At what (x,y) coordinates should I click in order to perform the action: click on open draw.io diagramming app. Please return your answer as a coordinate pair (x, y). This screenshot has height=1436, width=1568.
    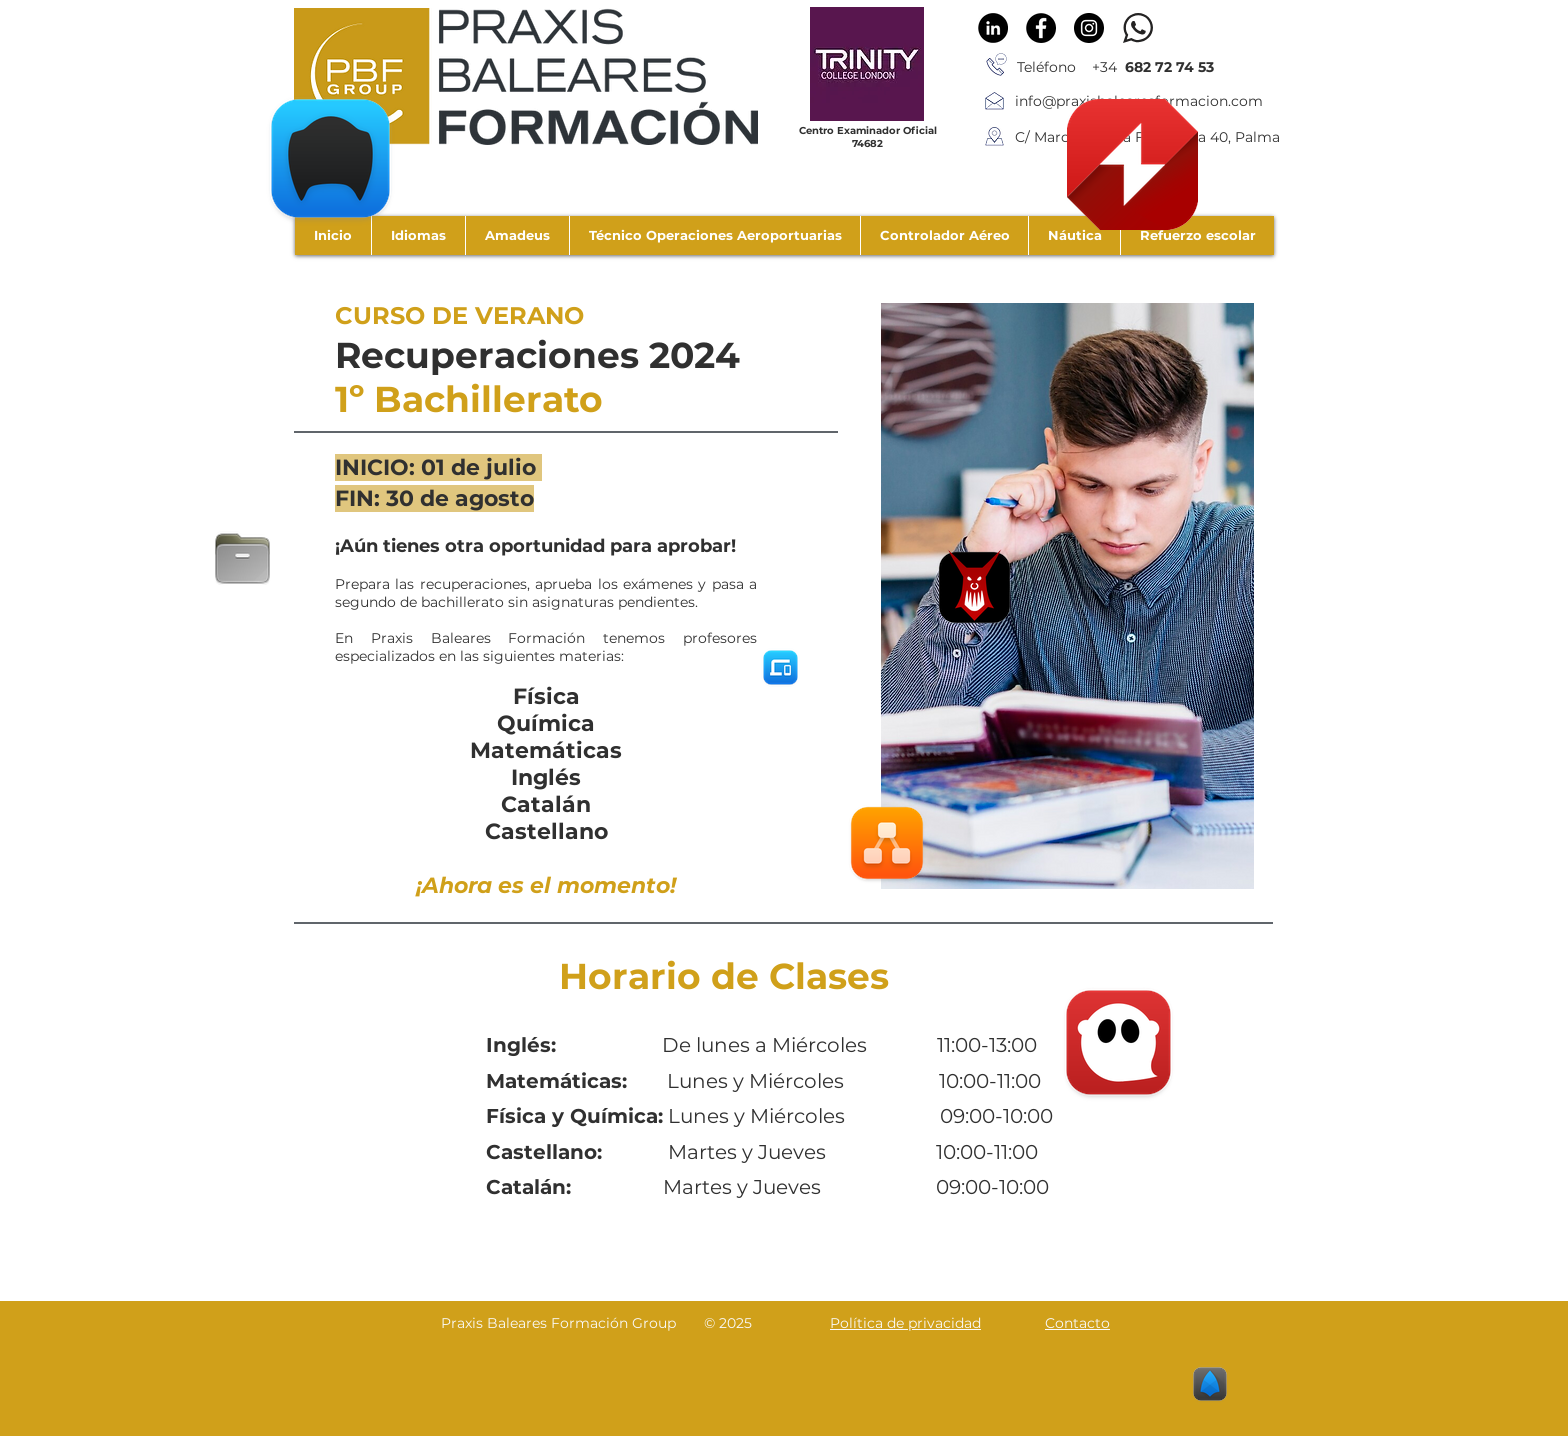
    Looking at the image, I should click on (887, 843).